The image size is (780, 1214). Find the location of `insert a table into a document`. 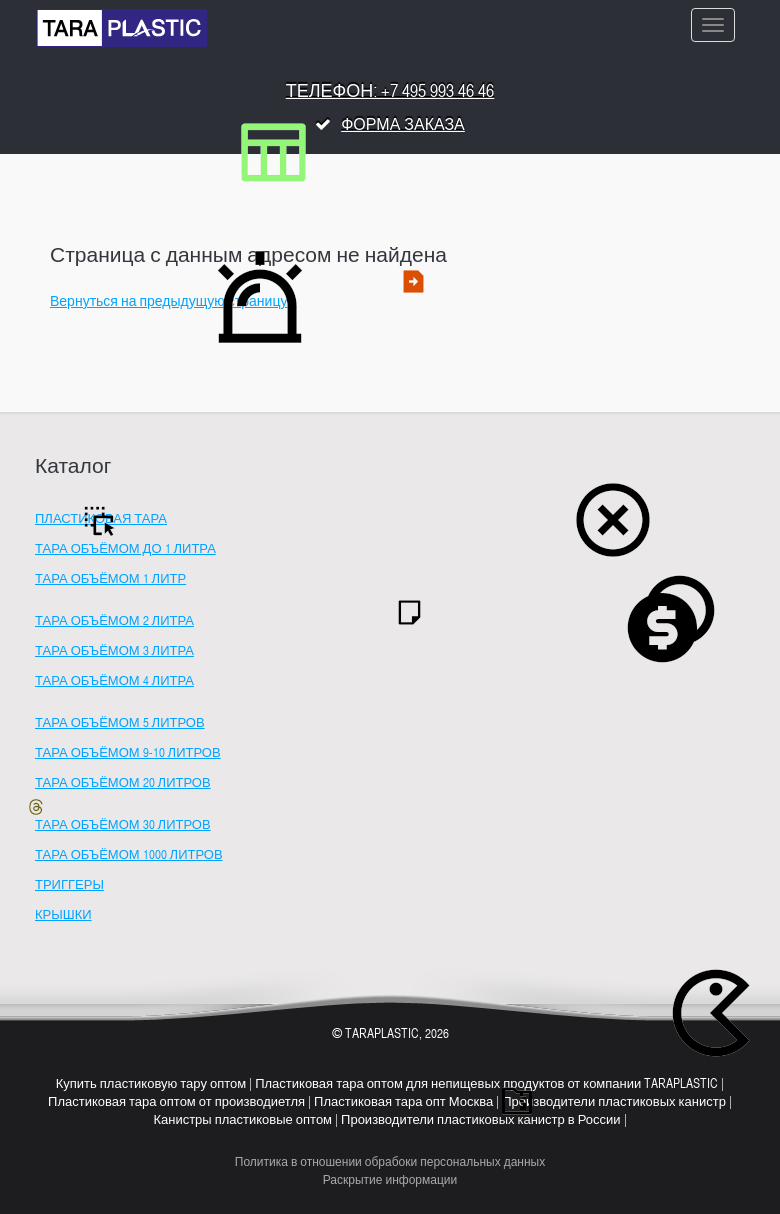

insert a table into a document is located at coordinates (273, 152).